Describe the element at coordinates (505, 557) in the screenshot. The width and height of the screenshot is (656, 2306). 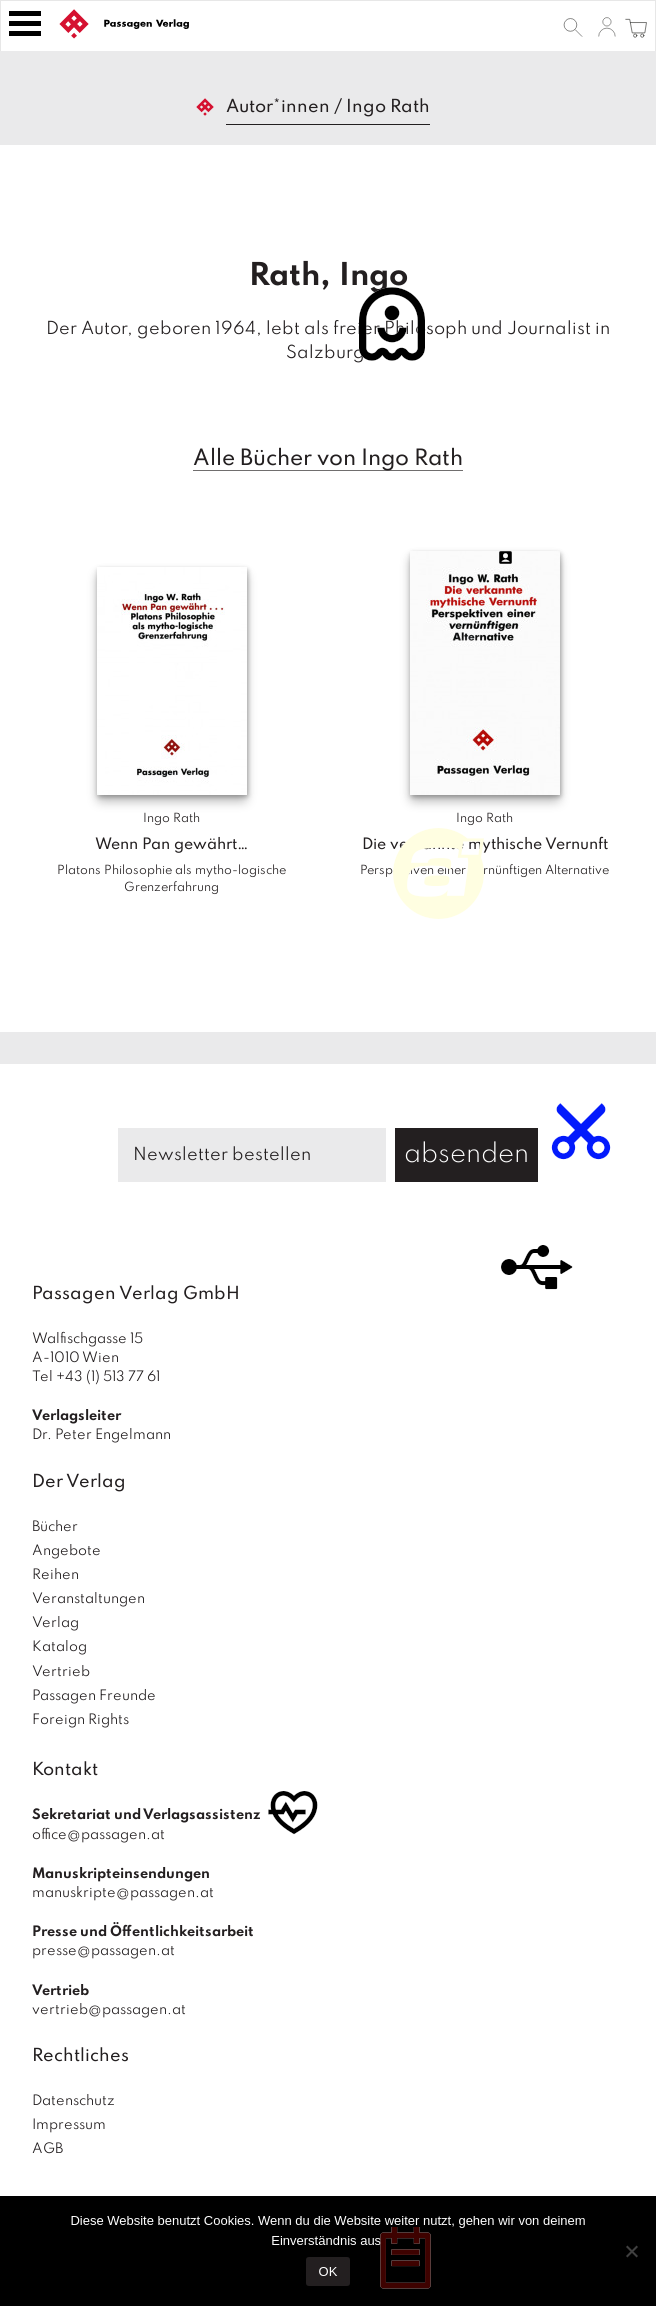
I see `view your account profile` at that location.